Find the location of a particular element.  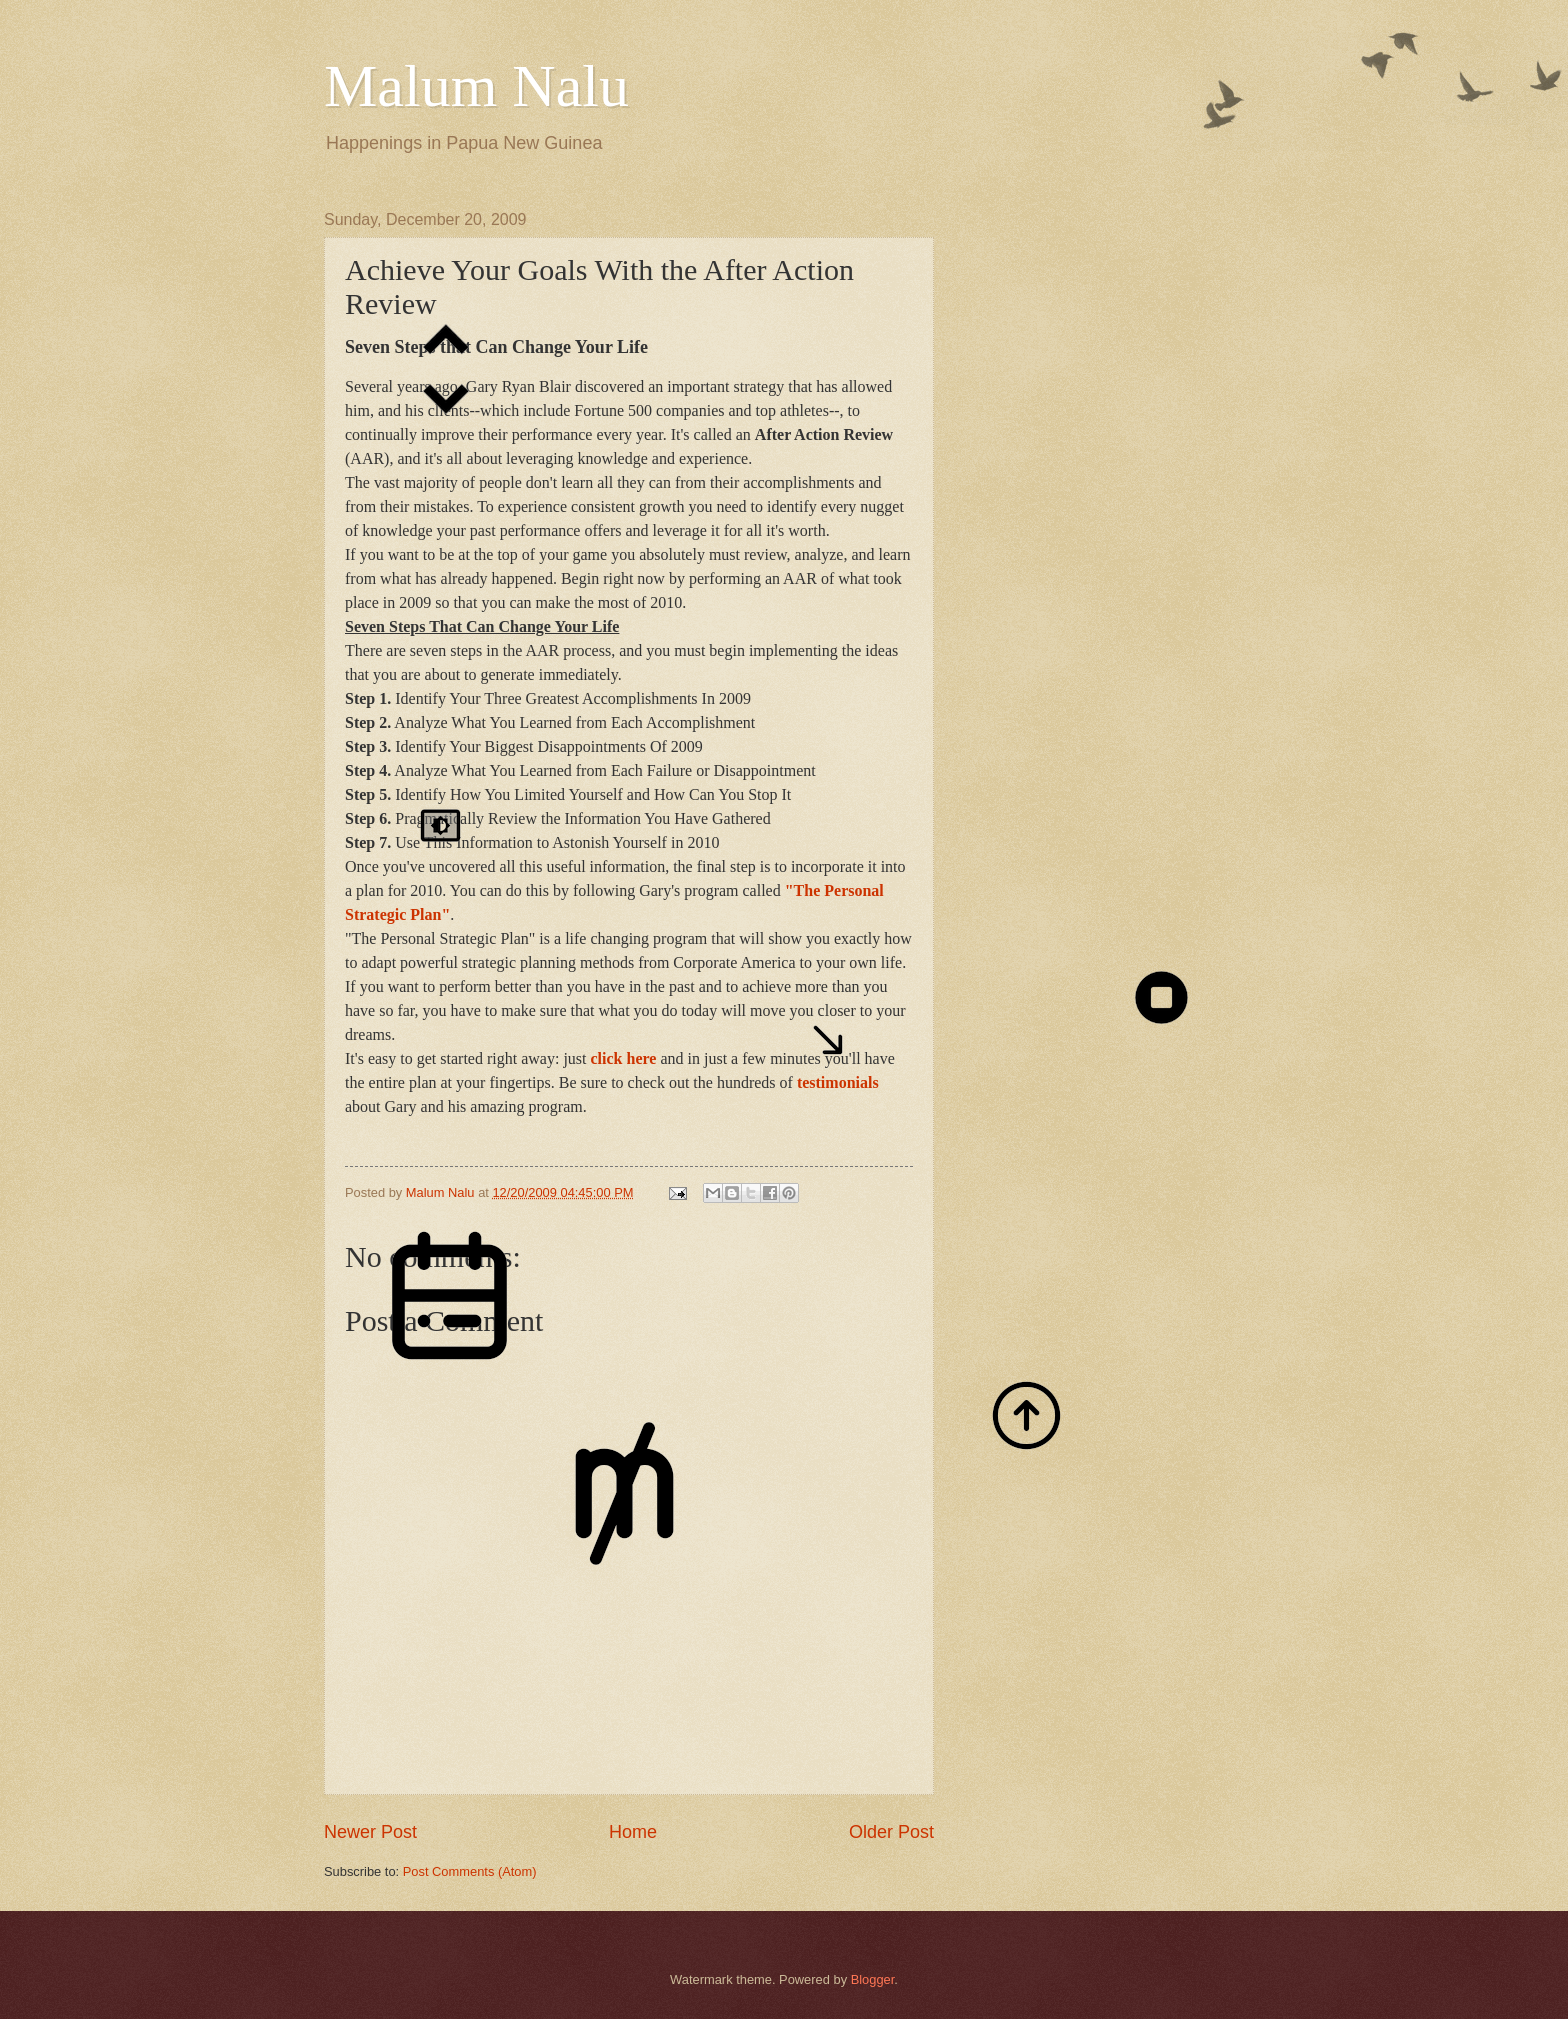

scroll to top of page is located at coordinates (1026, 1415).